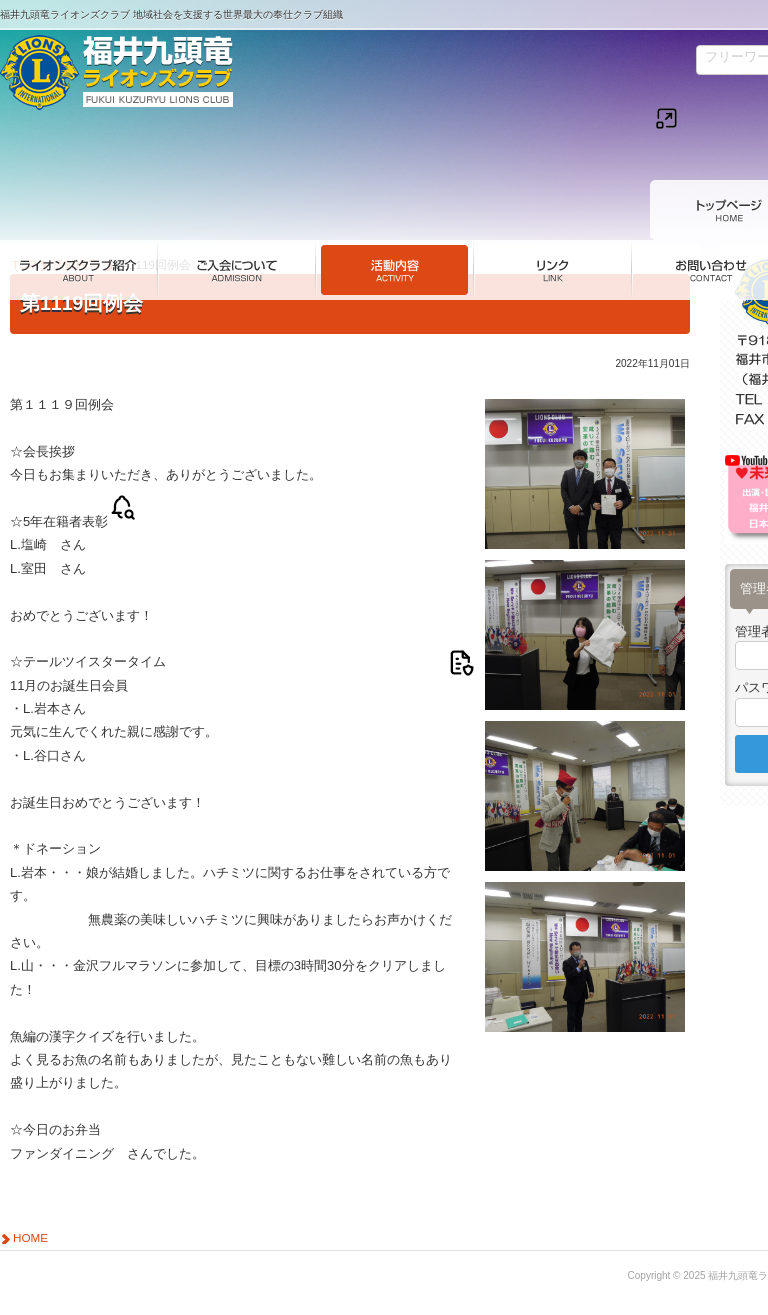 This screenshot has height=1315, width=768. What do you see at coordinates (122, 507) in the screenshot?
I see `search through your notifications` at bounding box center [122, 507].